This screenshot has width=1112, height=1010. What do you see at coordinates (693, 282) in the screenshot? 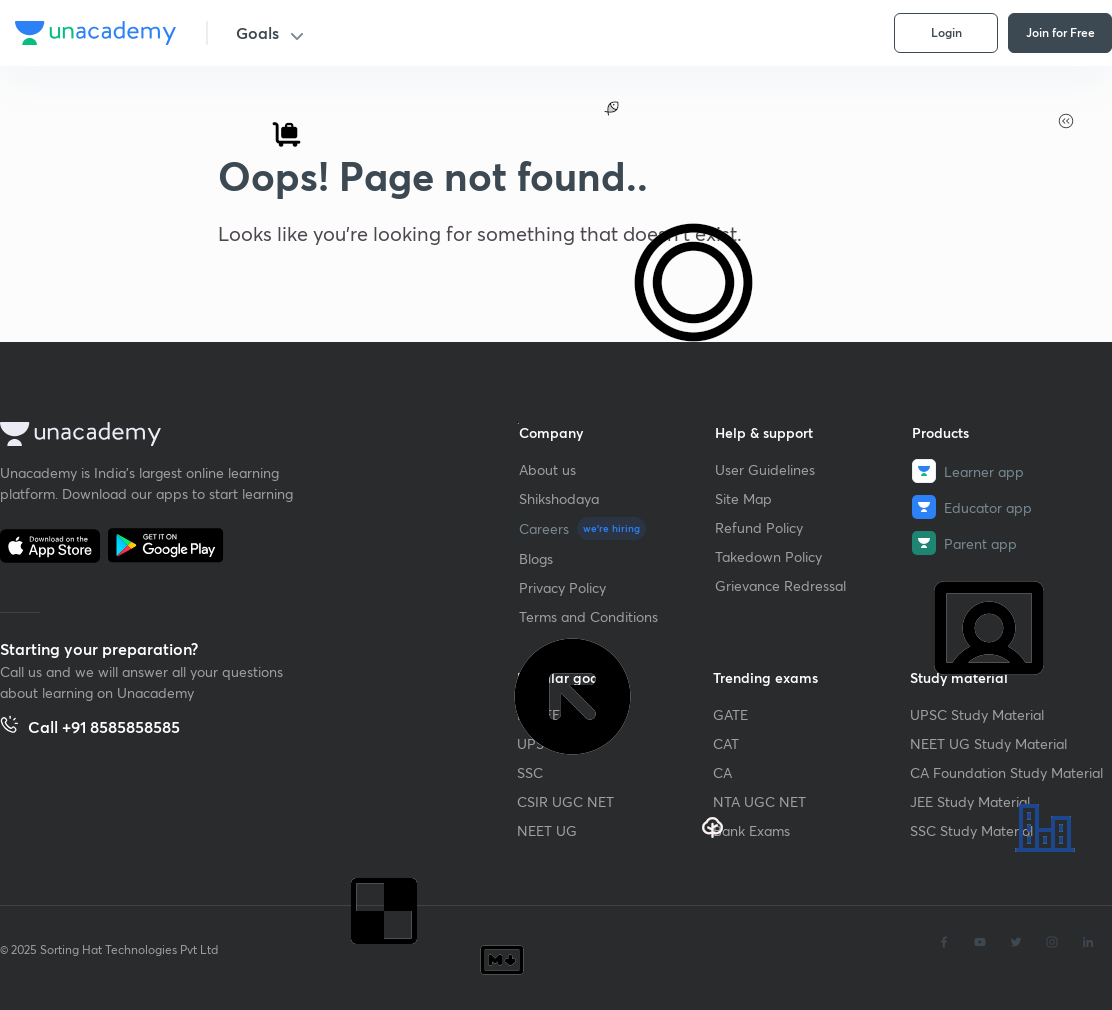
I see `start recording audio or video` at bounding box center [693, 282].